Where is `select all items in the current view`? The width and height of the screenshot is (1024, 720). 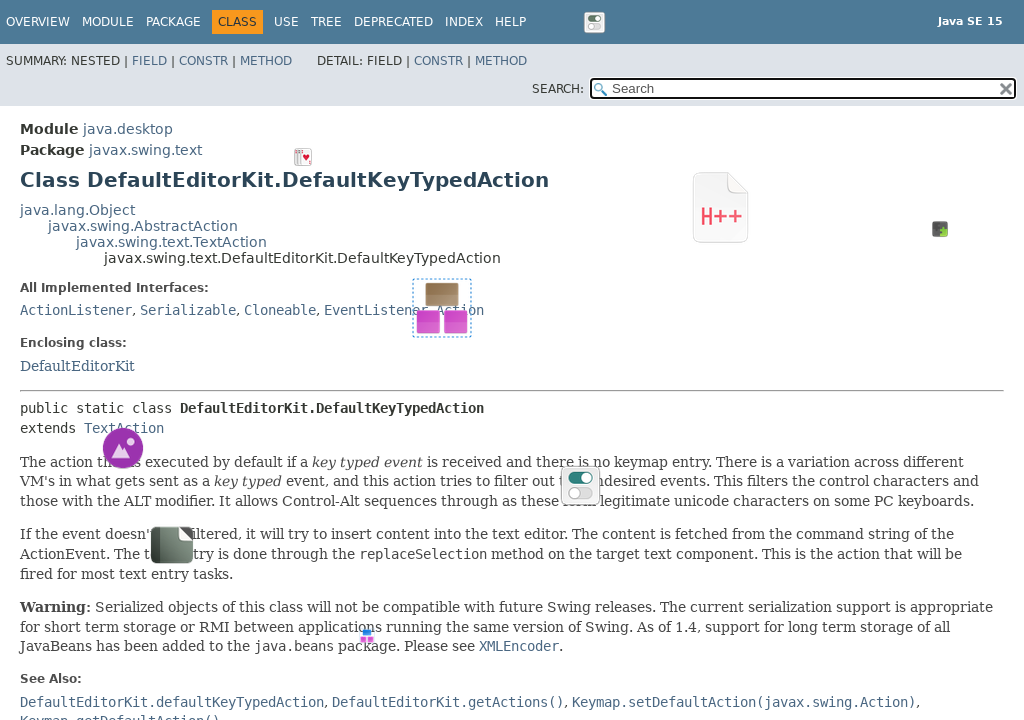 select all items in the current view is located at coordinates (367, 636).